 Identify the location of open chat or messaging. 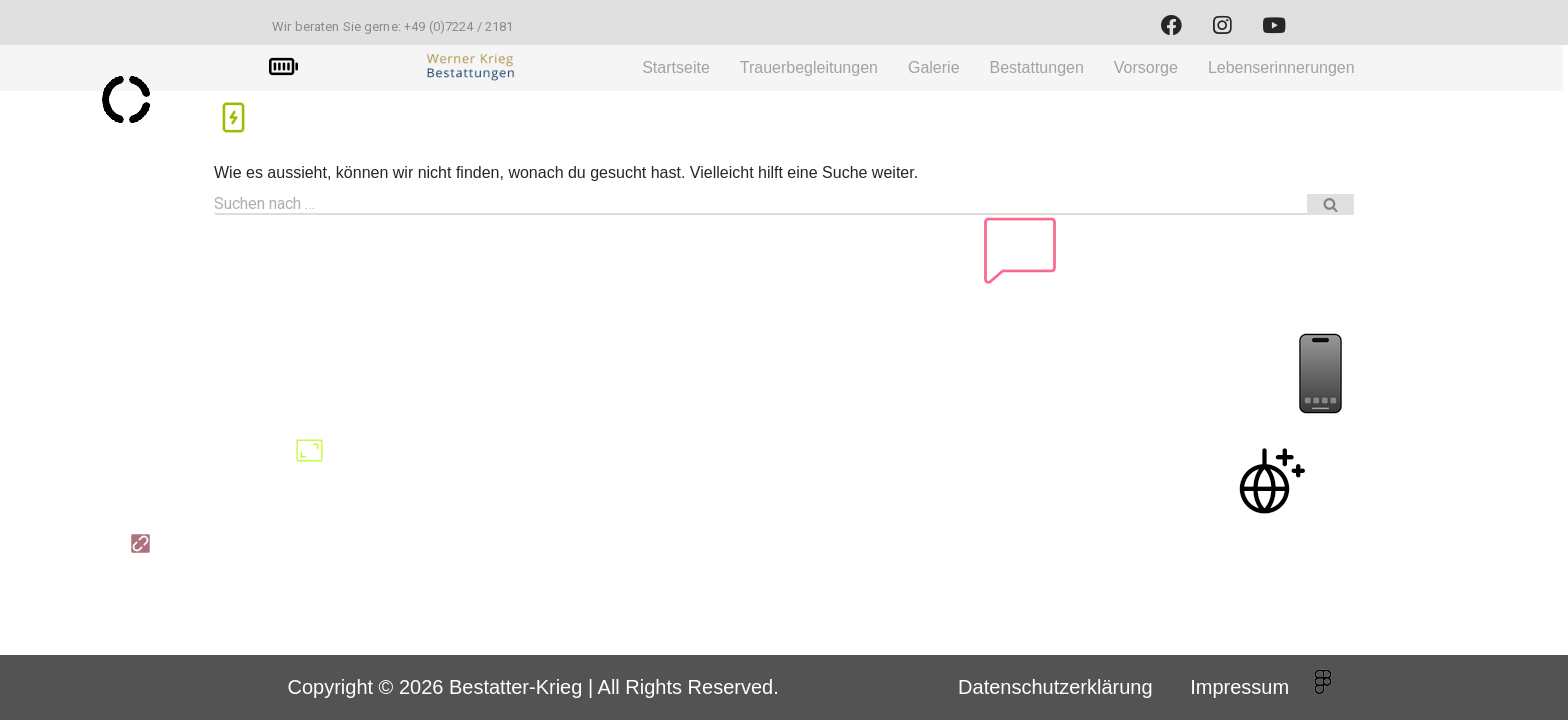
(1020, 245).